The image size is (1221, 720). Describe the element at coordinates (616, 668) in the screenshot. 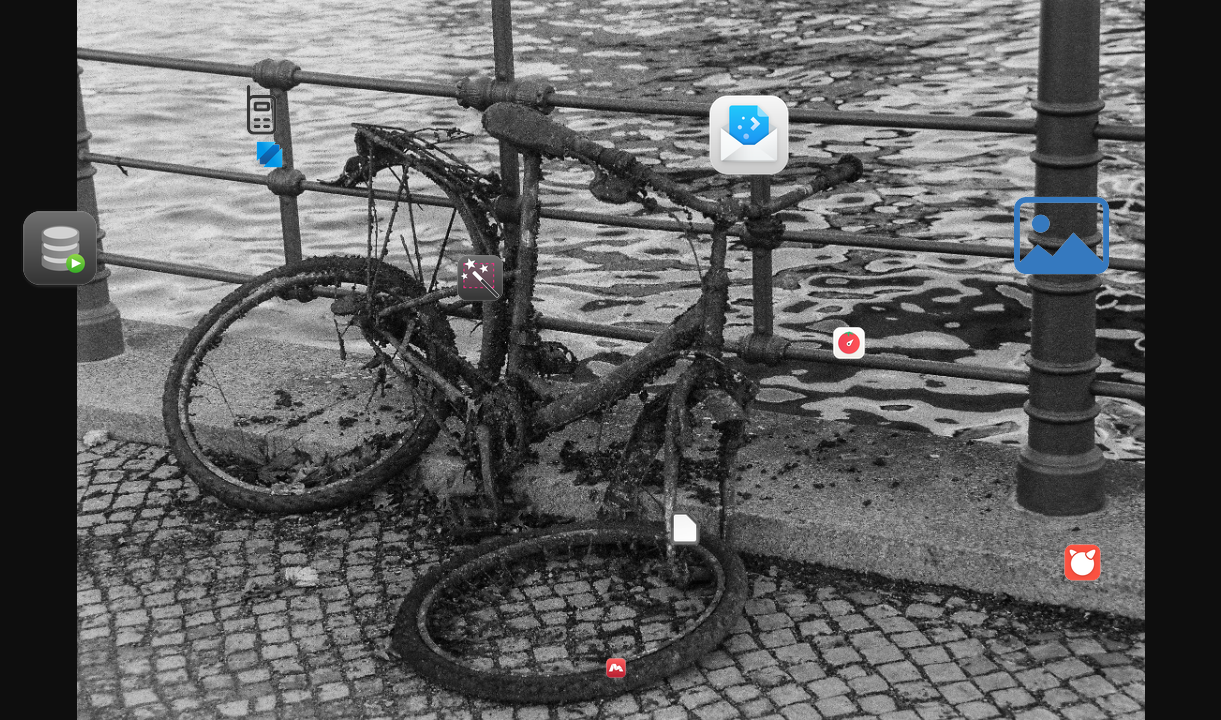

I see `open master pdf editor application` at that location.